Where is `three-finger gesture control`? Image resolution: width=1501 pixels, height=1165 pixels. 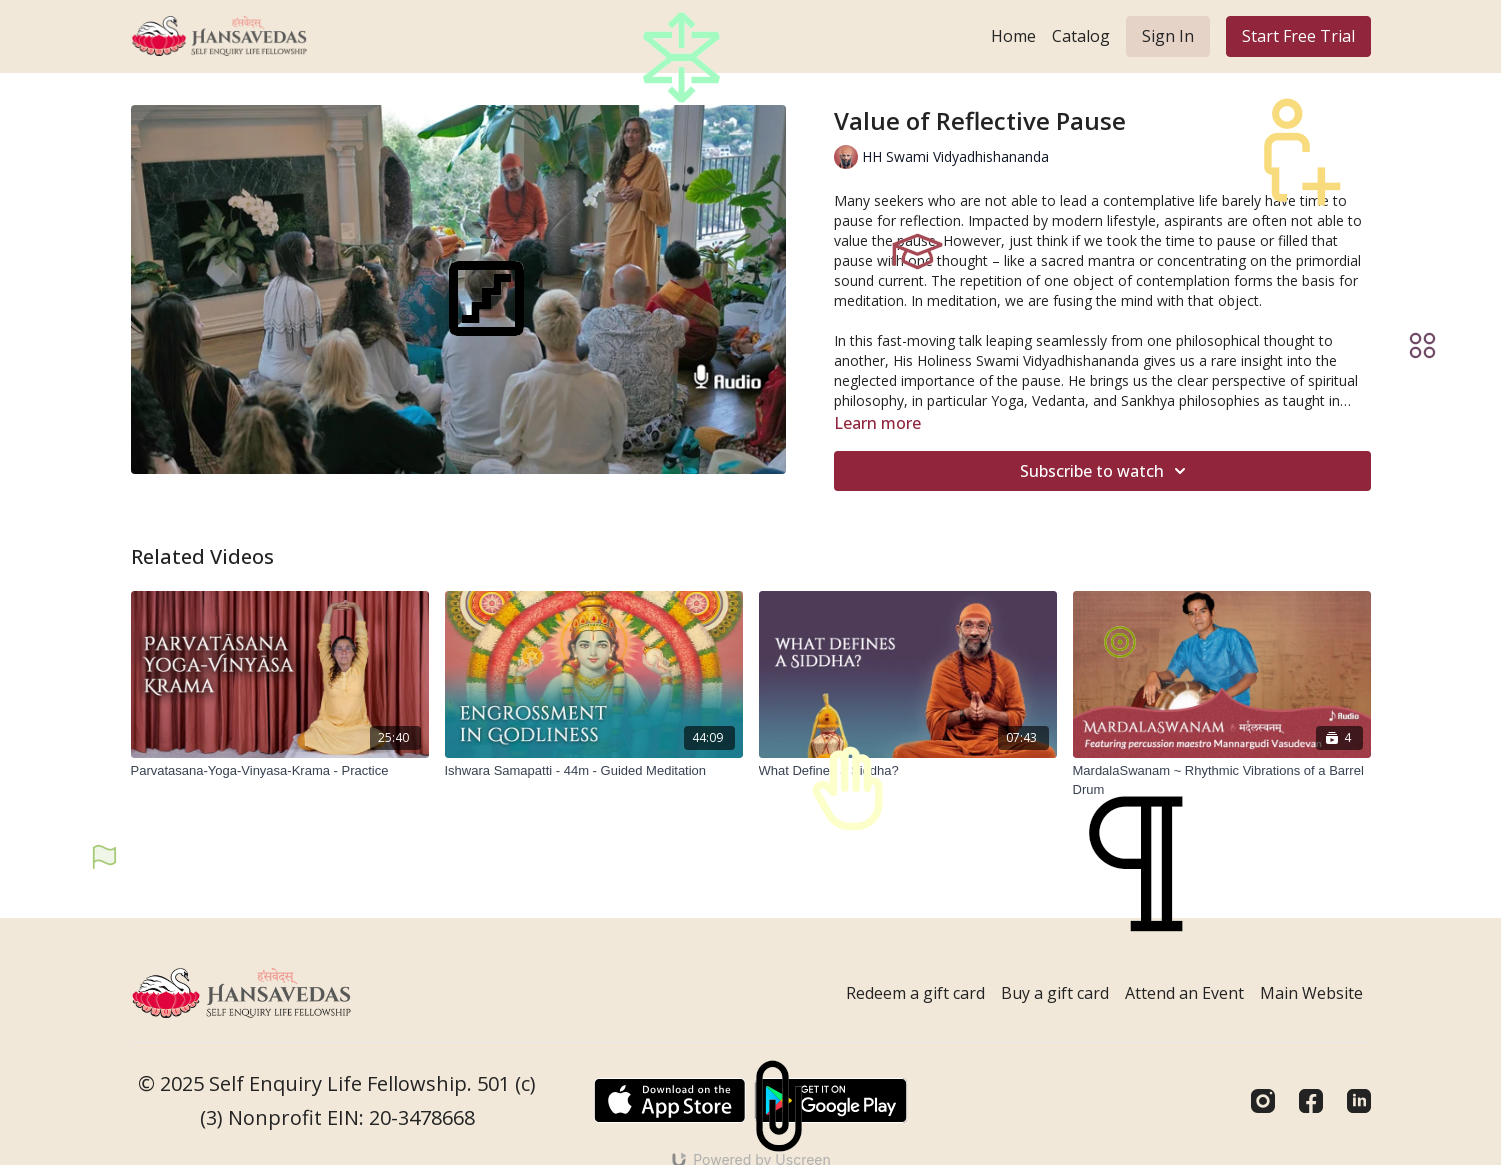 three-finger gesture control is located at coordinates (848, 788).